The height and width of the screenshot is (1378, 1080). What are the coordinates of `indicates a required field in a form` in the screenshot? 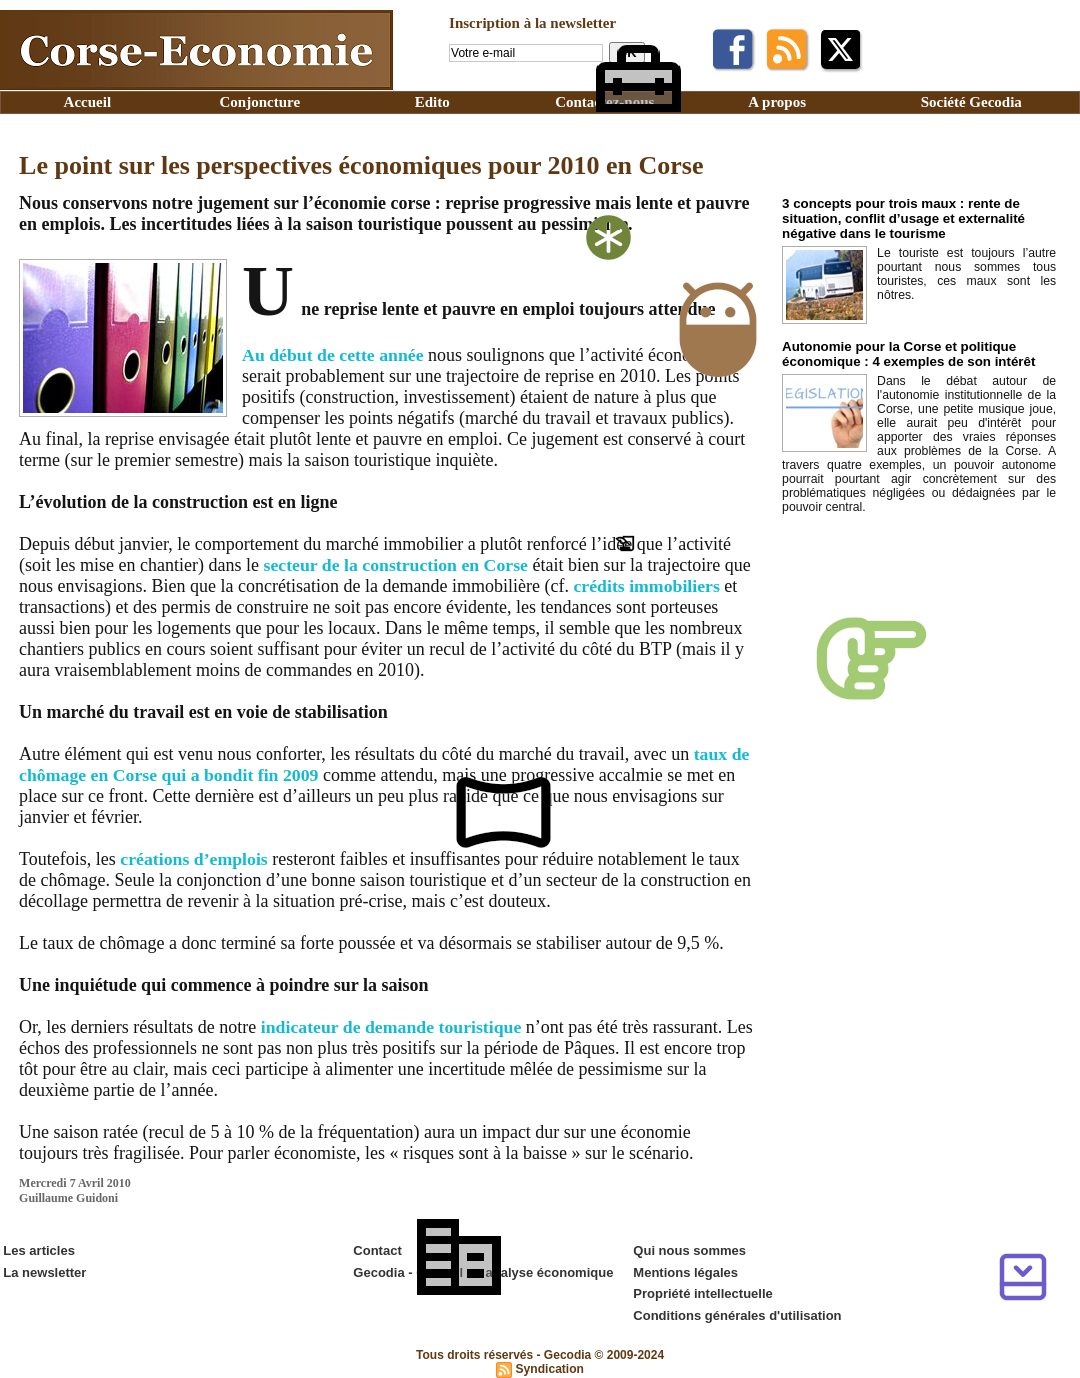 It's located at (608, 237).